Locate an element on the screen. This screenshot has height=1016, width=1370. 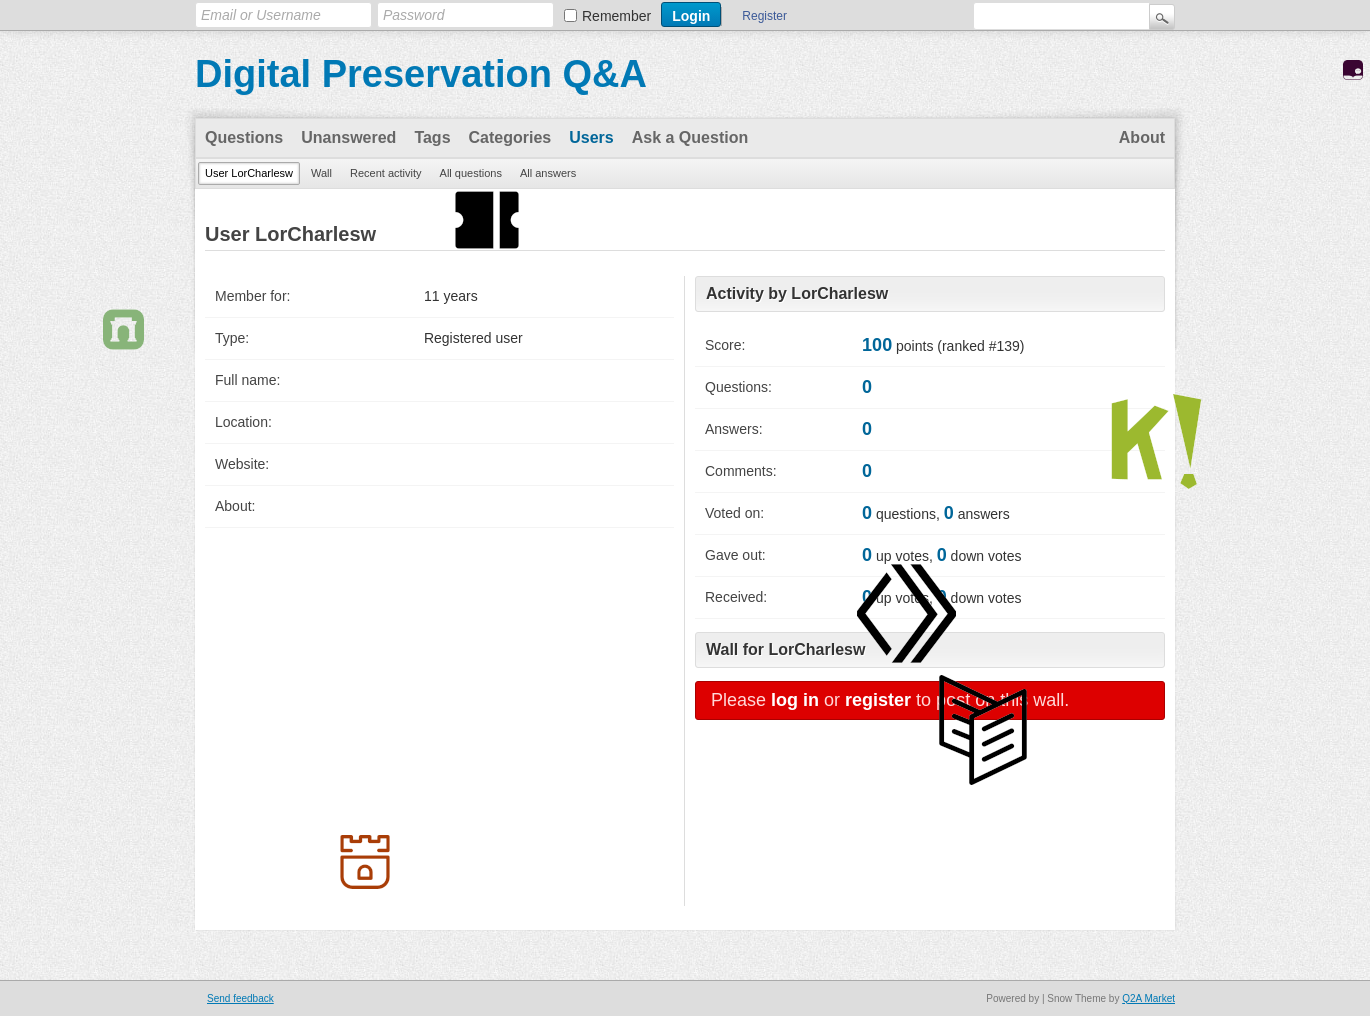
Cloudflare Workers logo is located at coordinates (906, 613).